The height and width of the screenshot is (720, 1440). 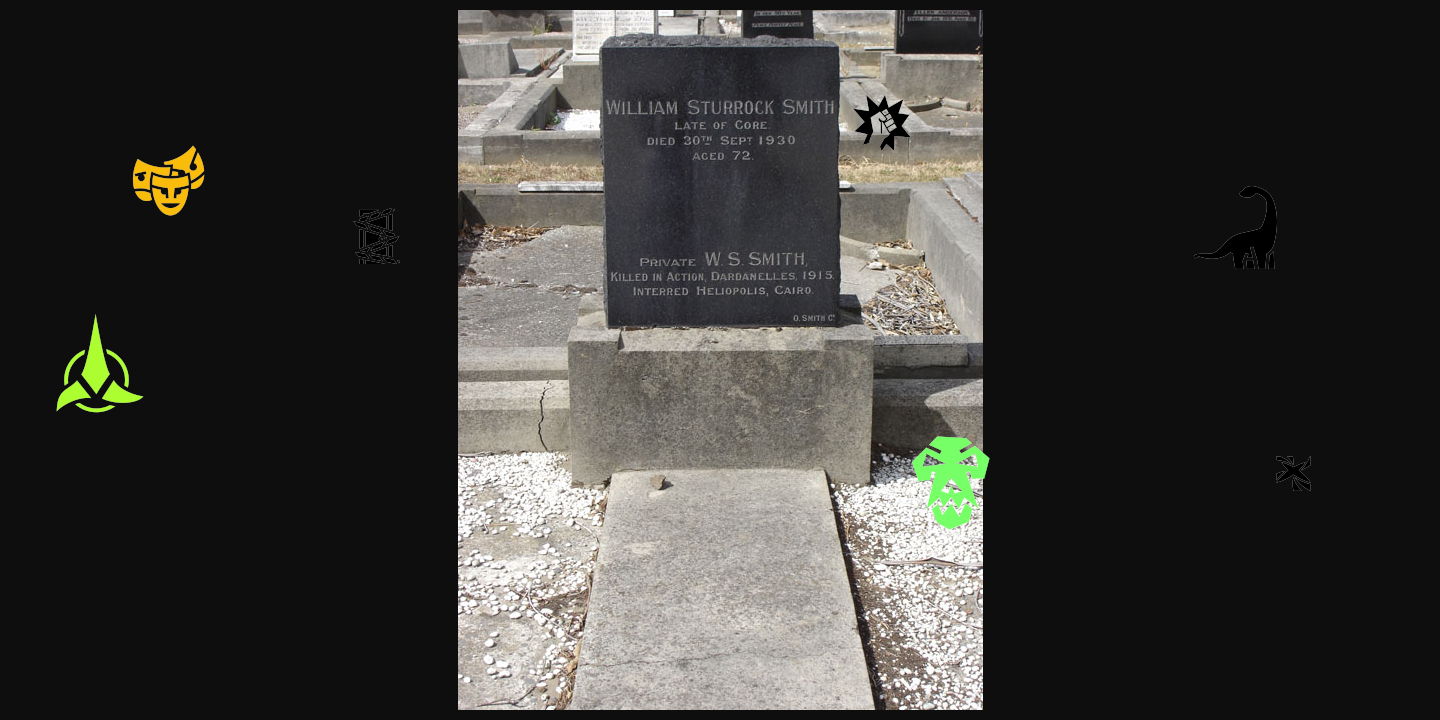 I want to click on indicates rebellion or uprising theme in a game, so click(x=882, y=123).